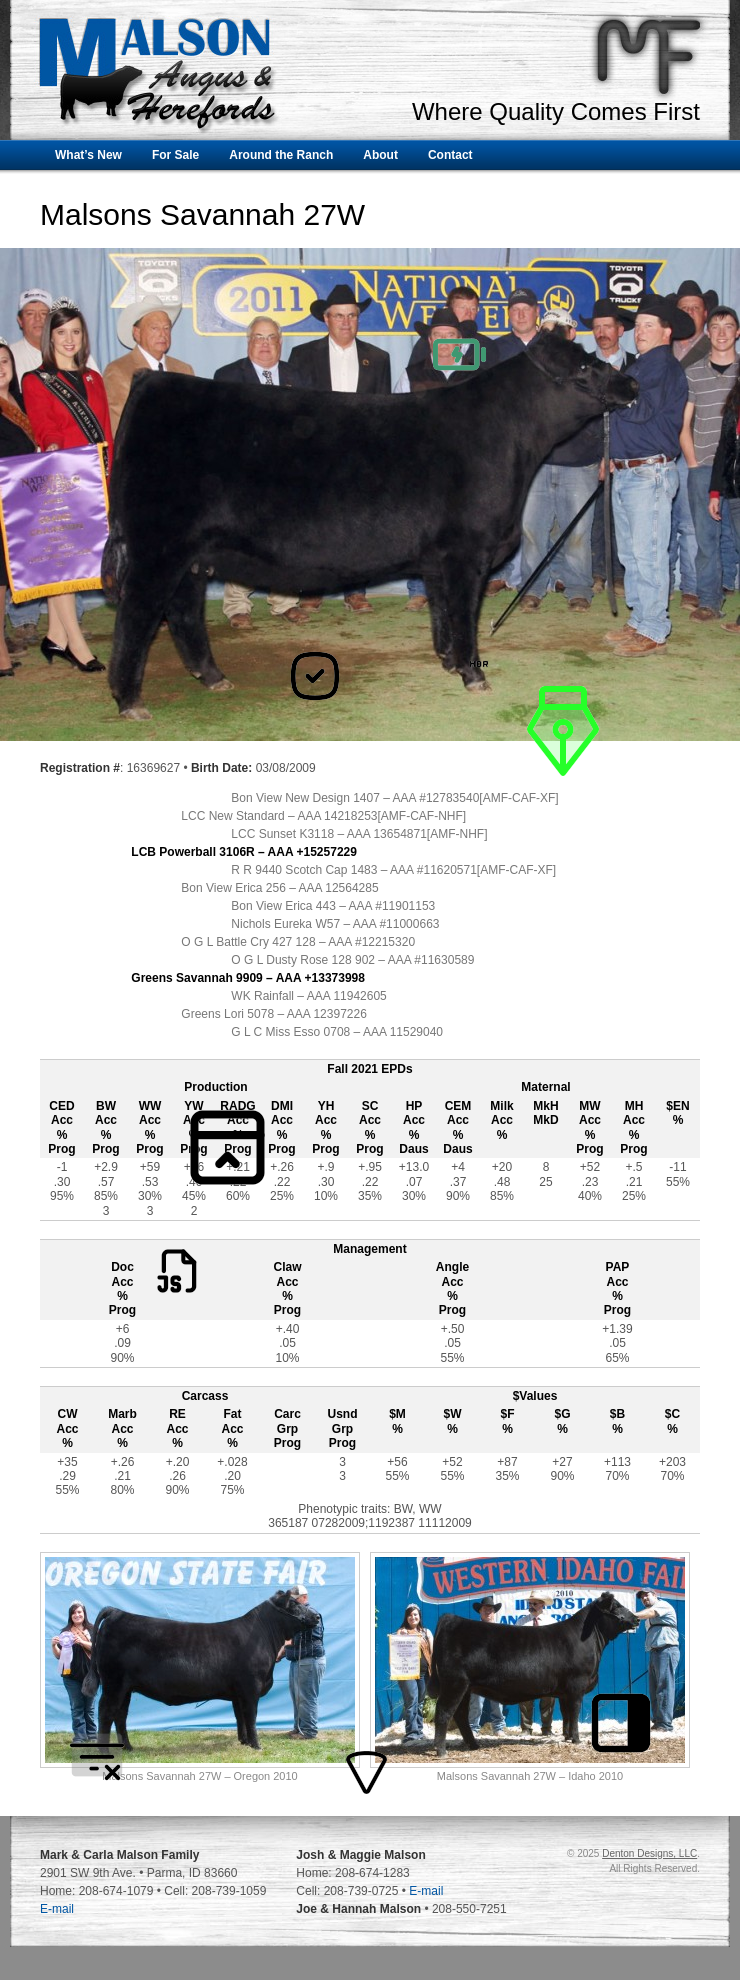 The height and width of the screenshot is (1980, 740). What do you see at coordinates (563, 728) in the screenshot?
I see `access drawing or illustration tools` at bounding box center [563, 728].